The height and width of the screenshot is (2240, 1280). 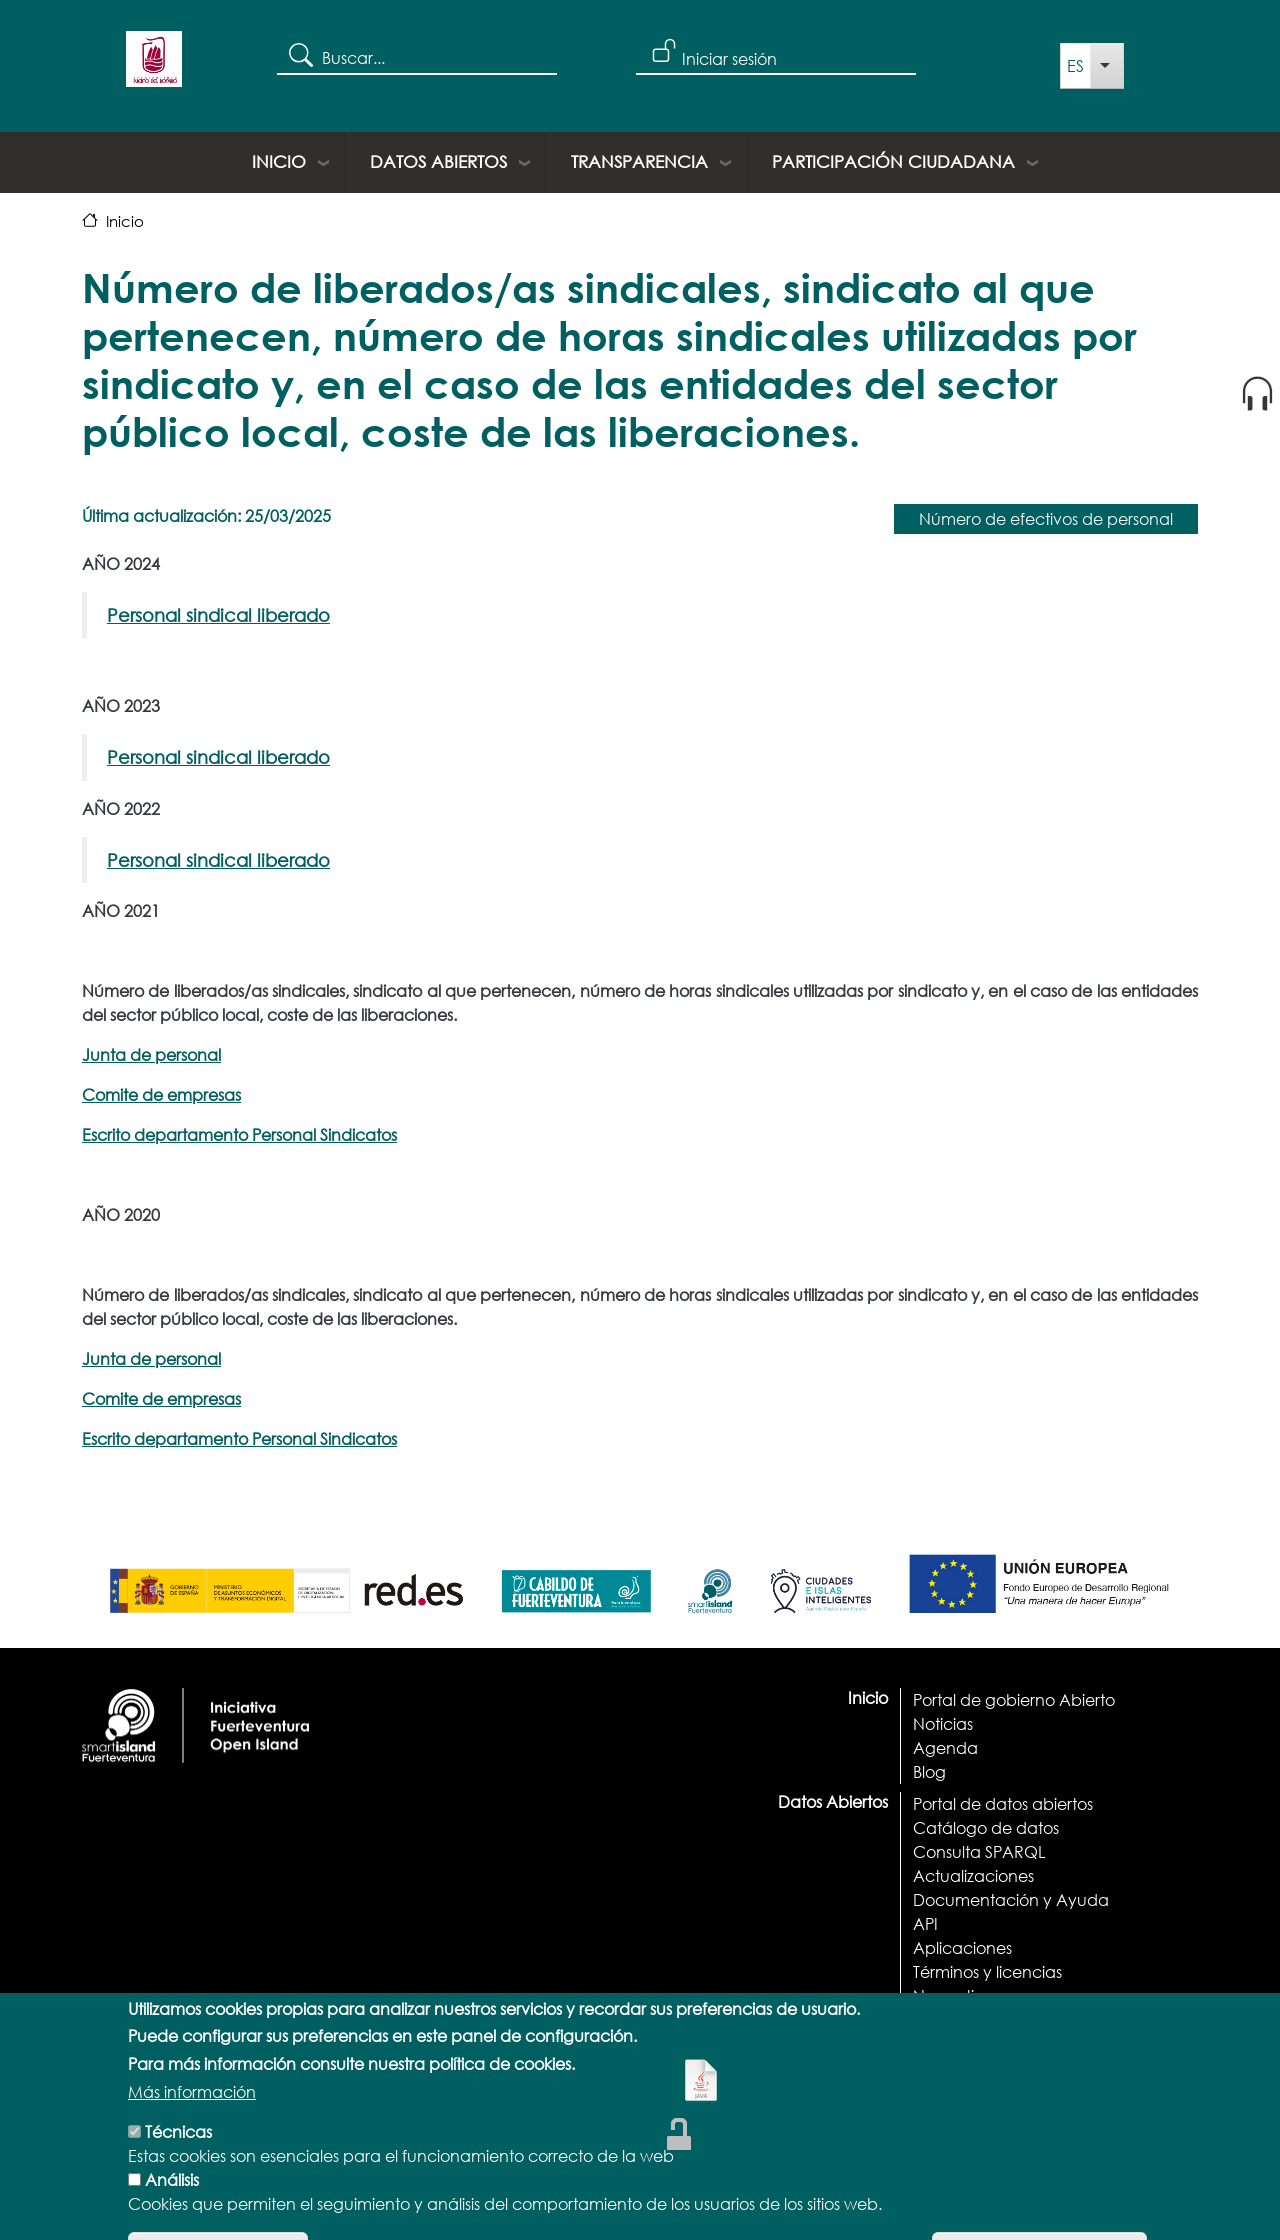 I want to click on indicates unlocked or editable state, so click(x=679, y=2134).